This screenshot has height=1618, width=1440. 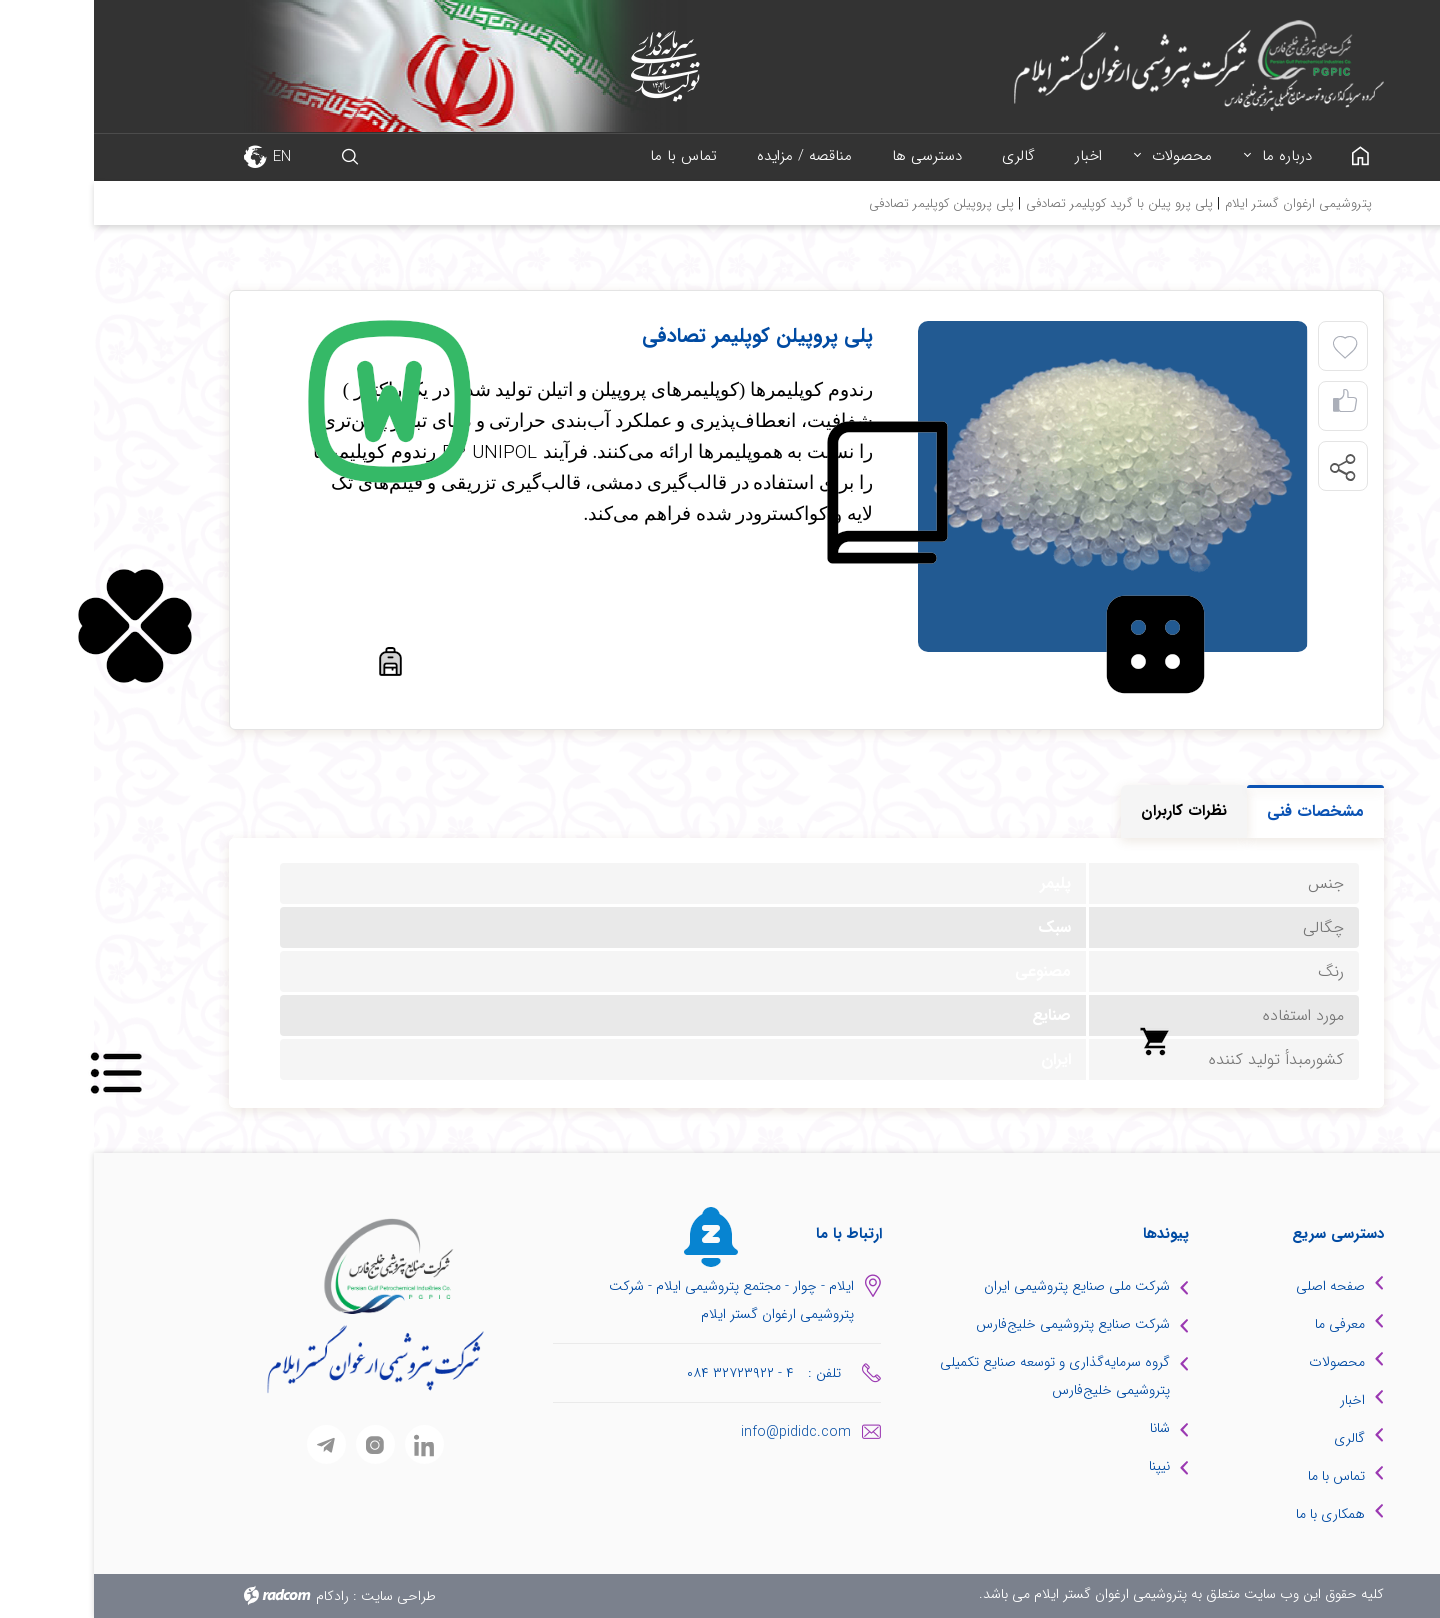 I want to click on access items or content starting with "W", so click(x=389, y=401).